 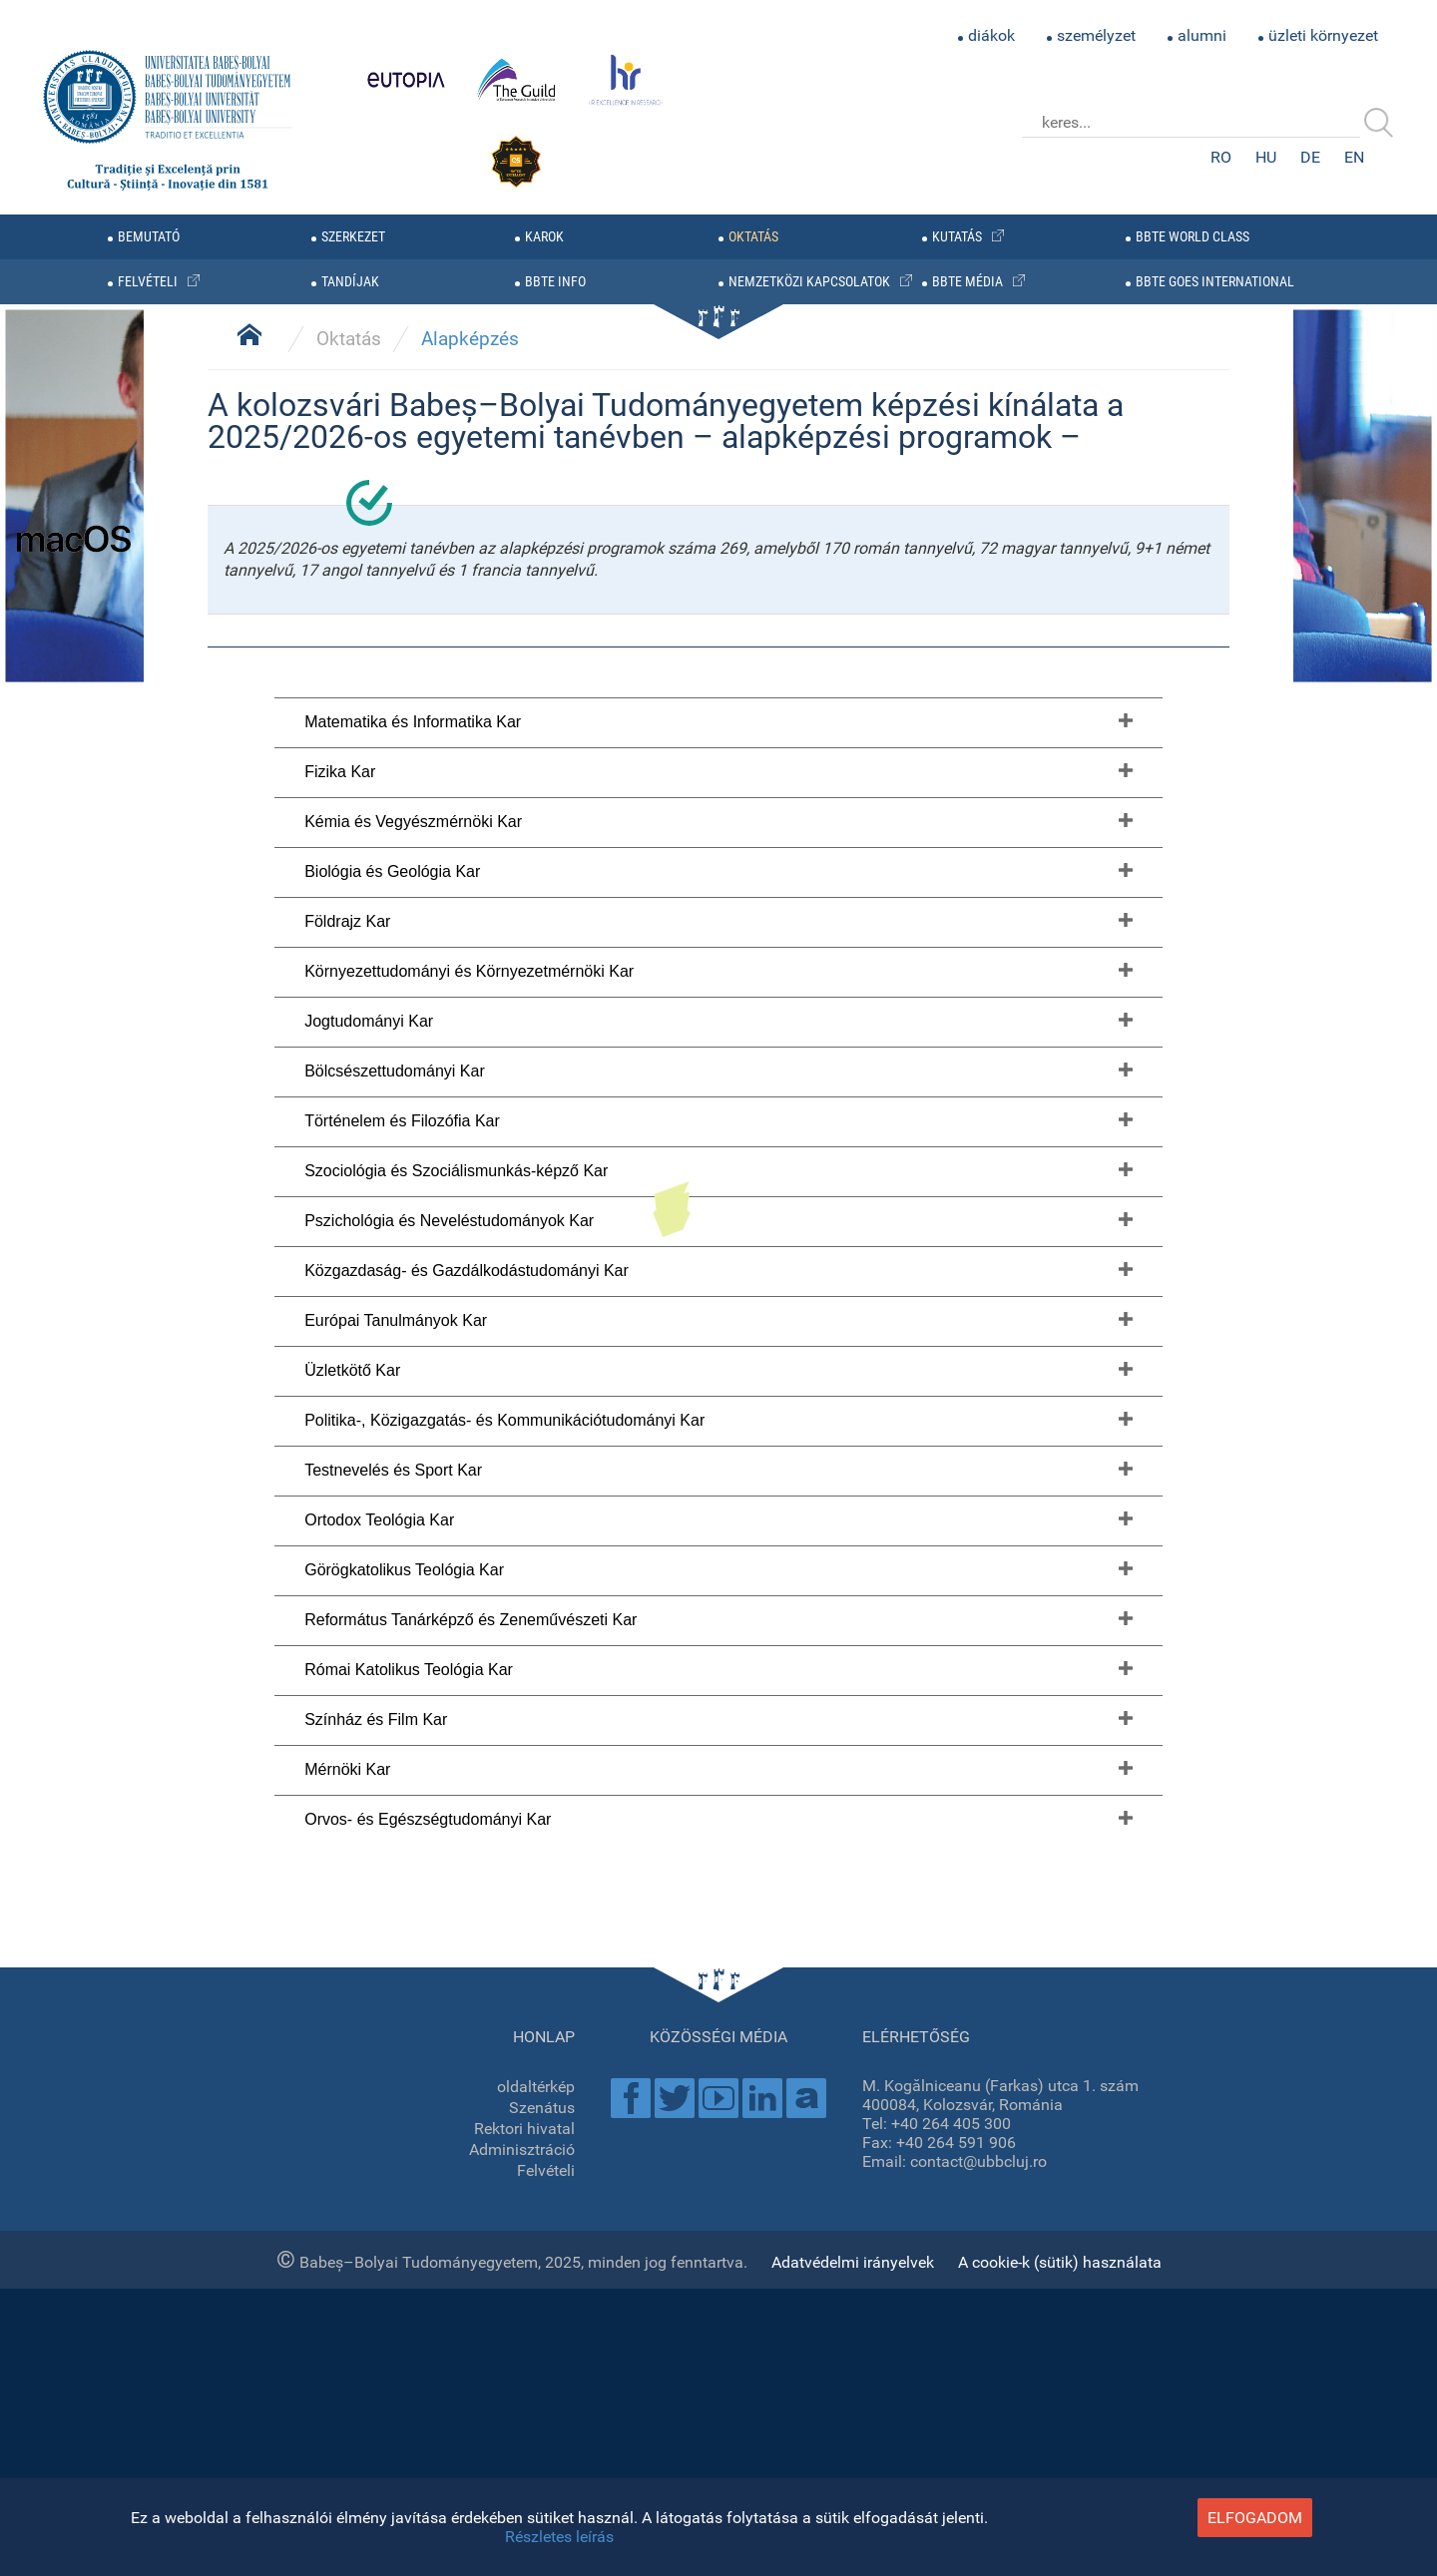 What do you see at coordinates (74, 539) in the screenshot?
I see `indicates macOS operating system compatibility` at bounding box center [74, 539].